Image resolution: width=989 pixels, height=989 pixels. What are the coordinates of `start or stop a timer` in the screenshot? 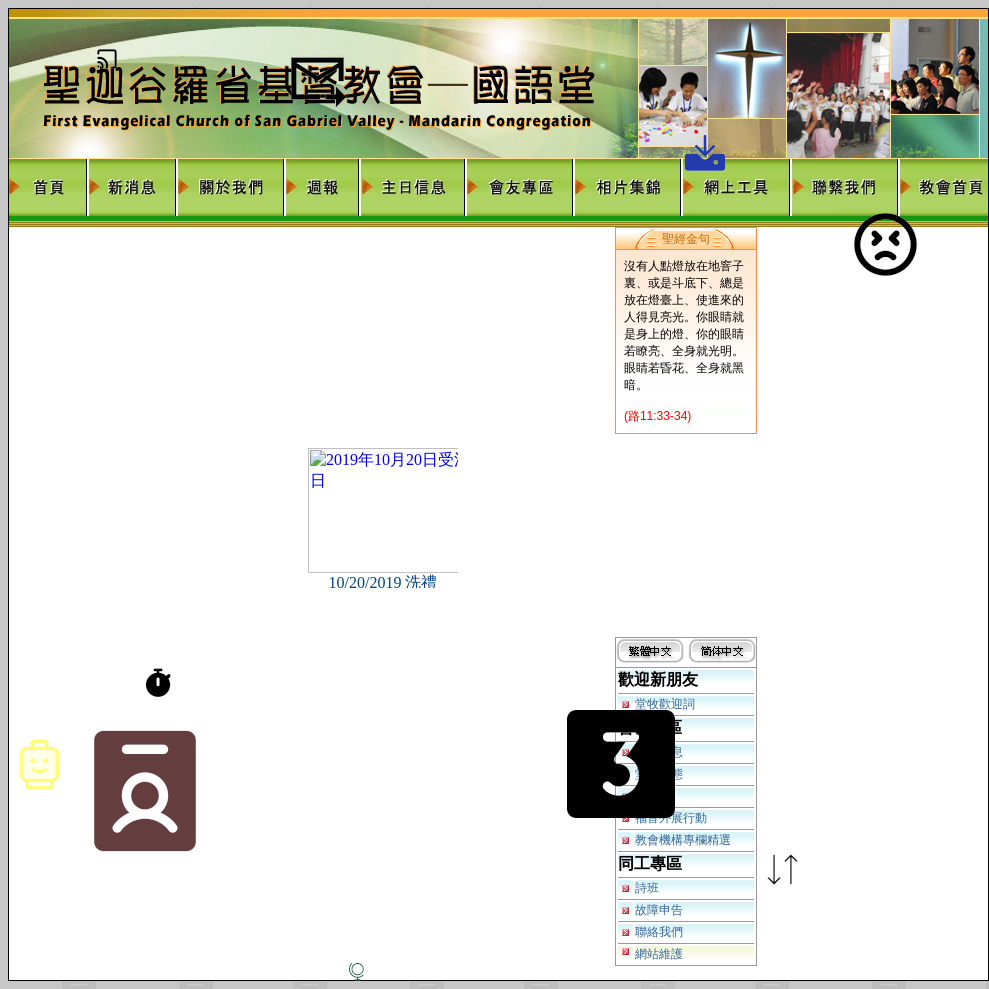 It's located at (158, 683).